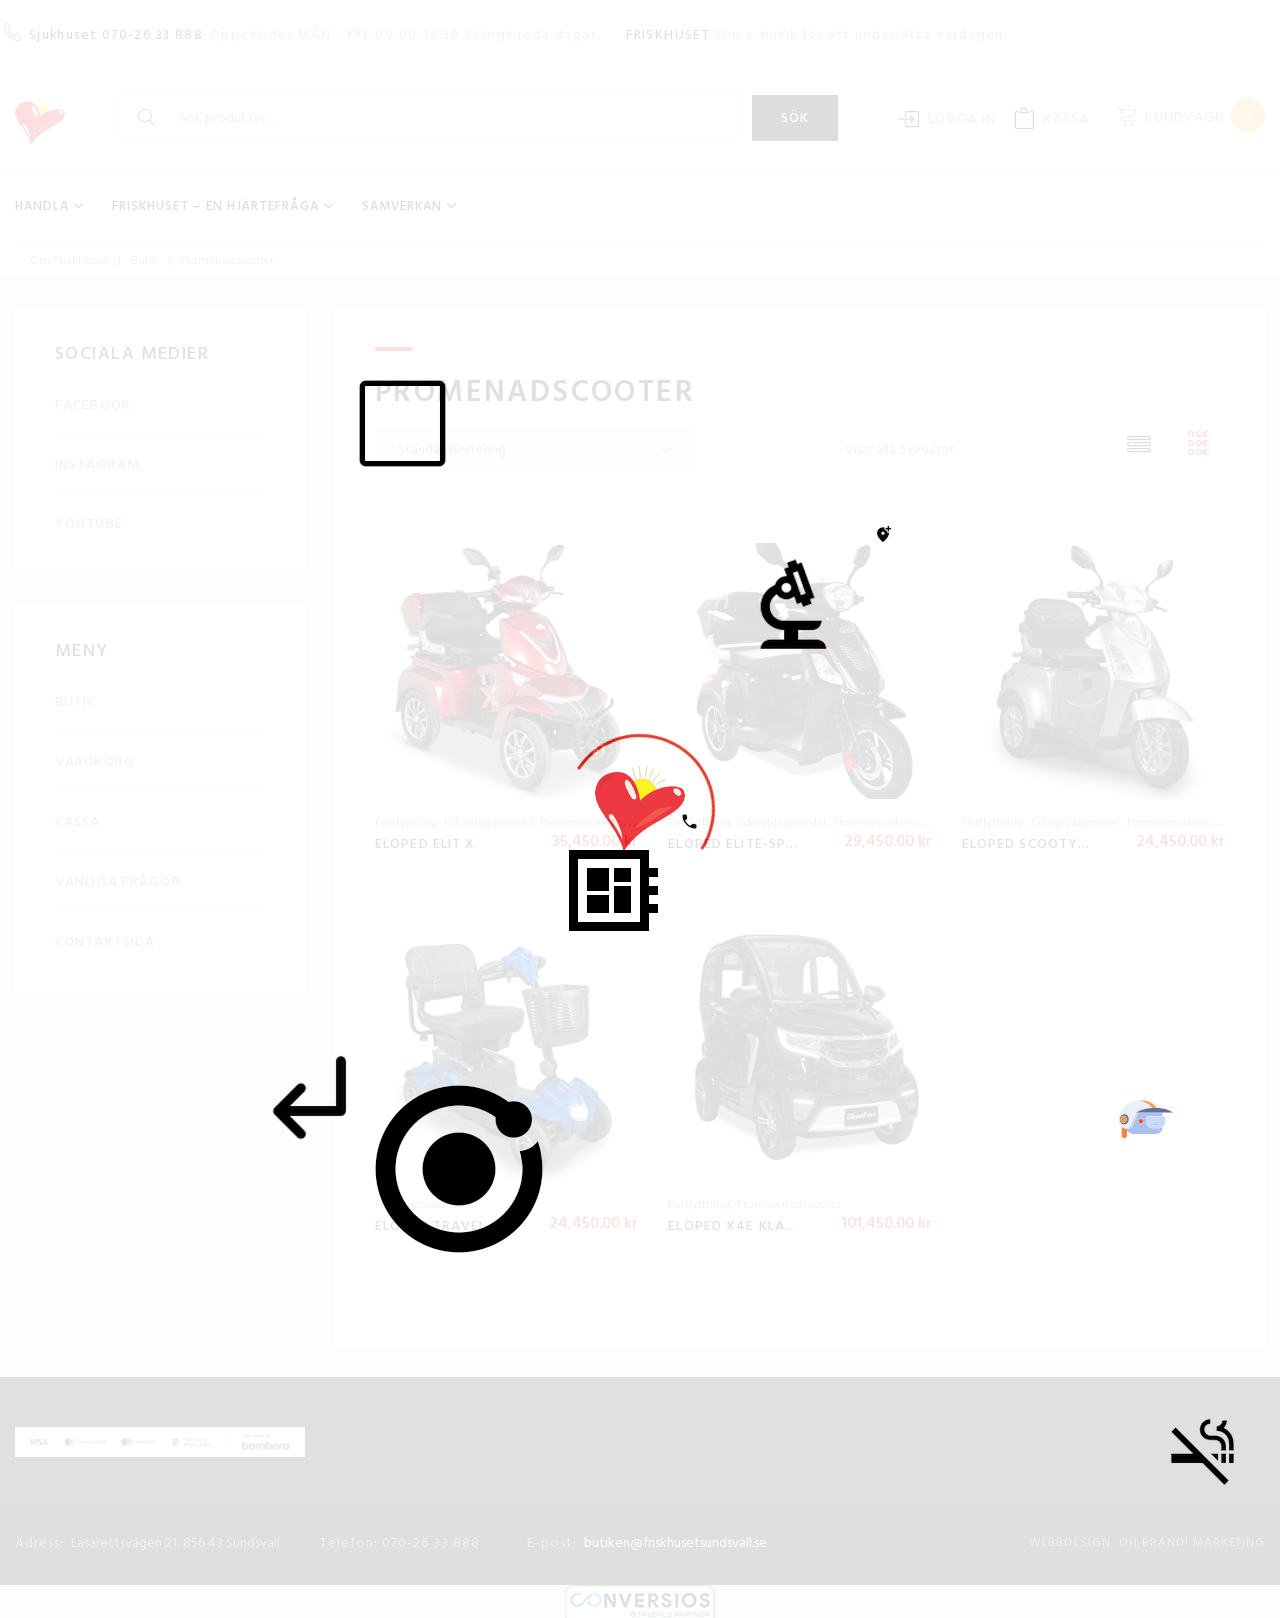  What do you see at coordinates (1146, 1119) in the screenshot?
I see `discord early supporter badge` at bounding box center [1146, 1119].